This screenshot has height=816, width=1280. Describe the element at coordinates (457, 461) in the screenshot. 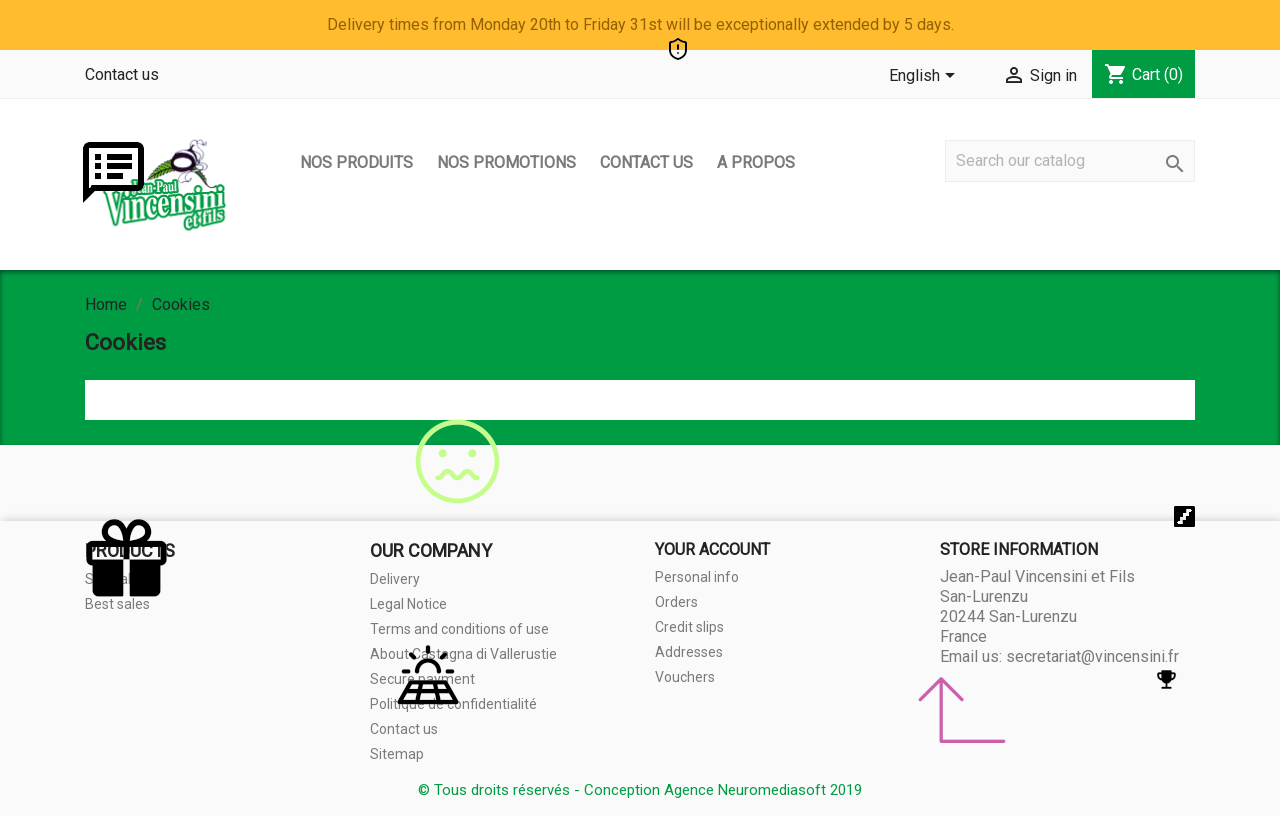

I see `indicates a nervous or anxious status` at that location.